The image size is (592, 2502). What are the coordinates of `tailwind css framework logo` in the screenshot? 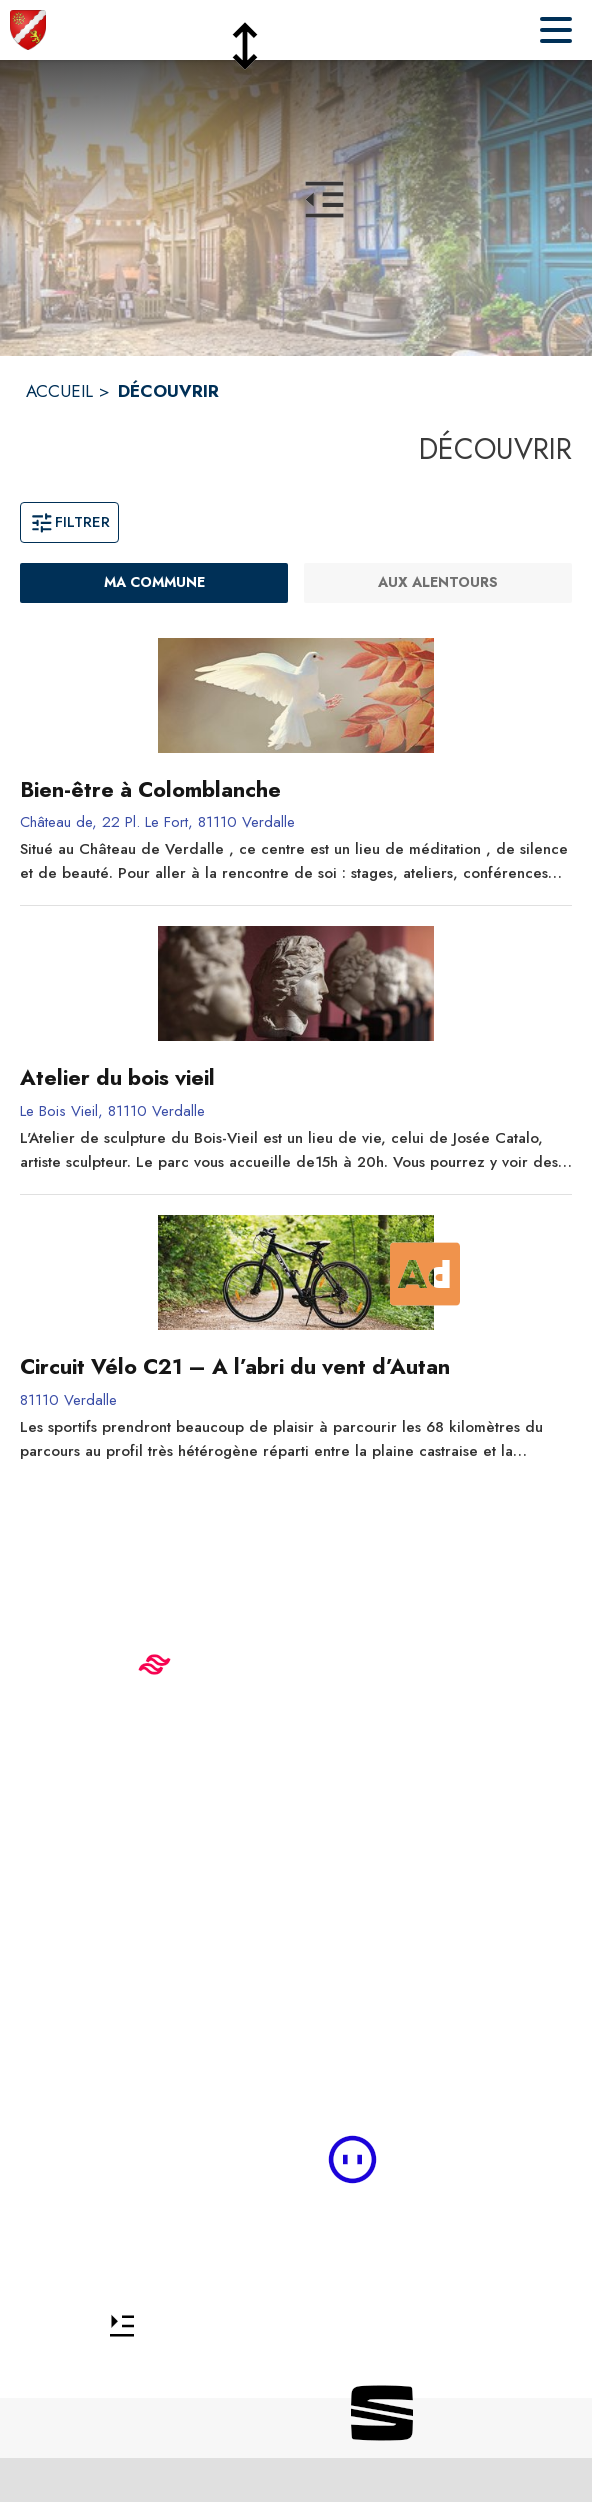 It's located at (154, 1664).